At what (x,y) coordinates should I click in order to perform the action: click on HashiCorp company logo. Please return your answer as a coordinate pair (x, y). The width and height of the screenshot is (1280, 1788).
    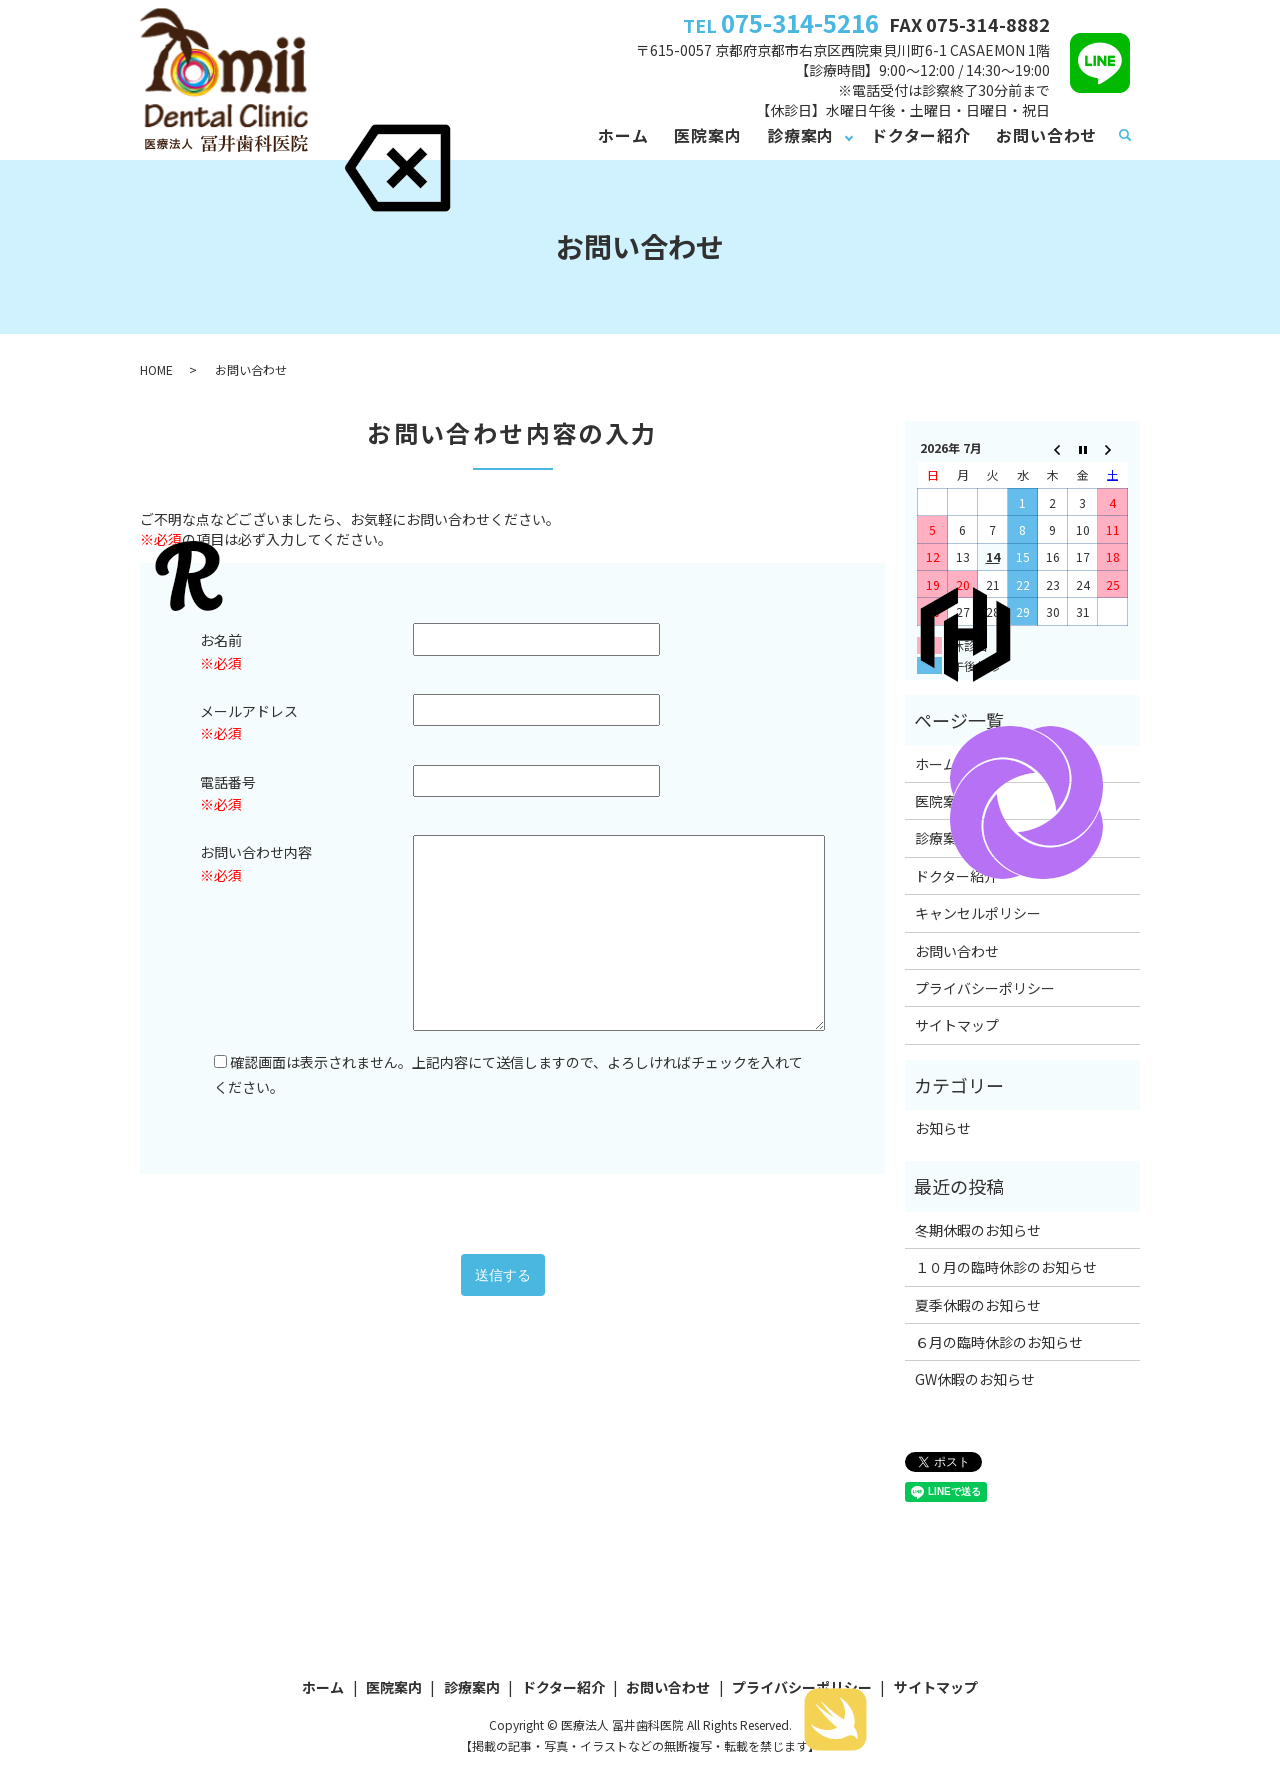
    Looking at the image, I should click on (965, 634).